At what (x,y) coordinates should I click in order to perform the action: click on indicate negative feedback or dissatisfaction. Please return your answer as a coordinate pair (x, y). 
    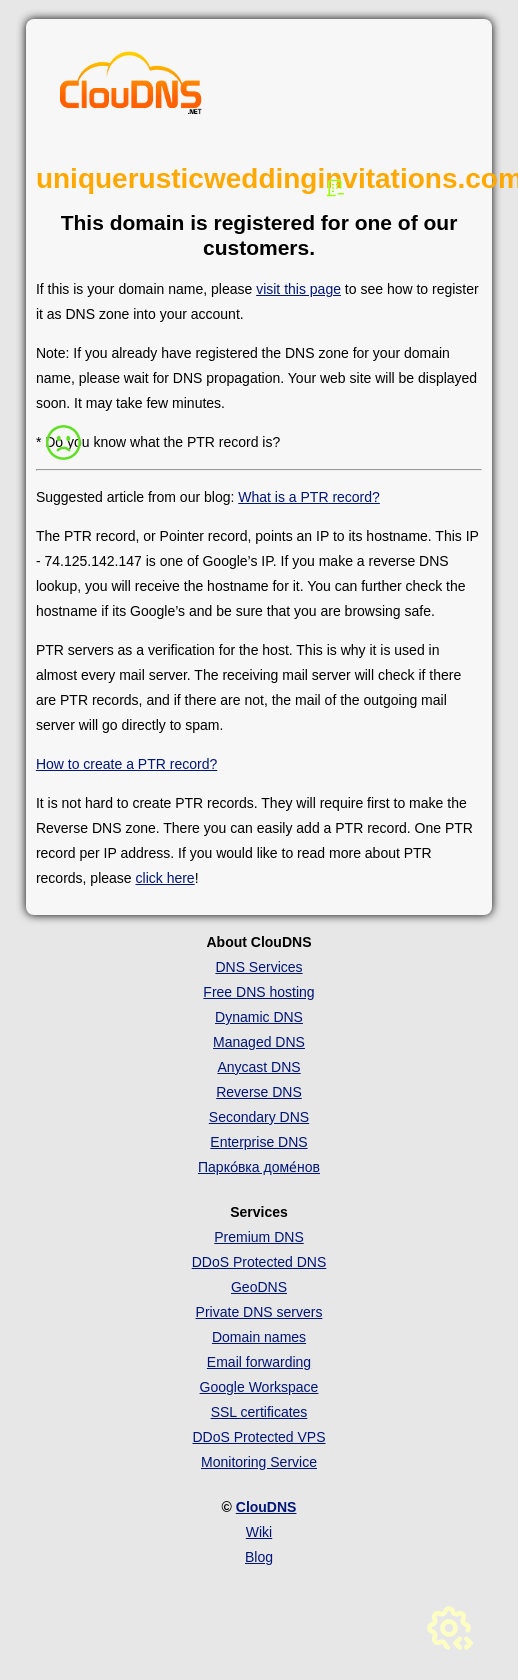
    Looking at the image, I should click on (63, 442).